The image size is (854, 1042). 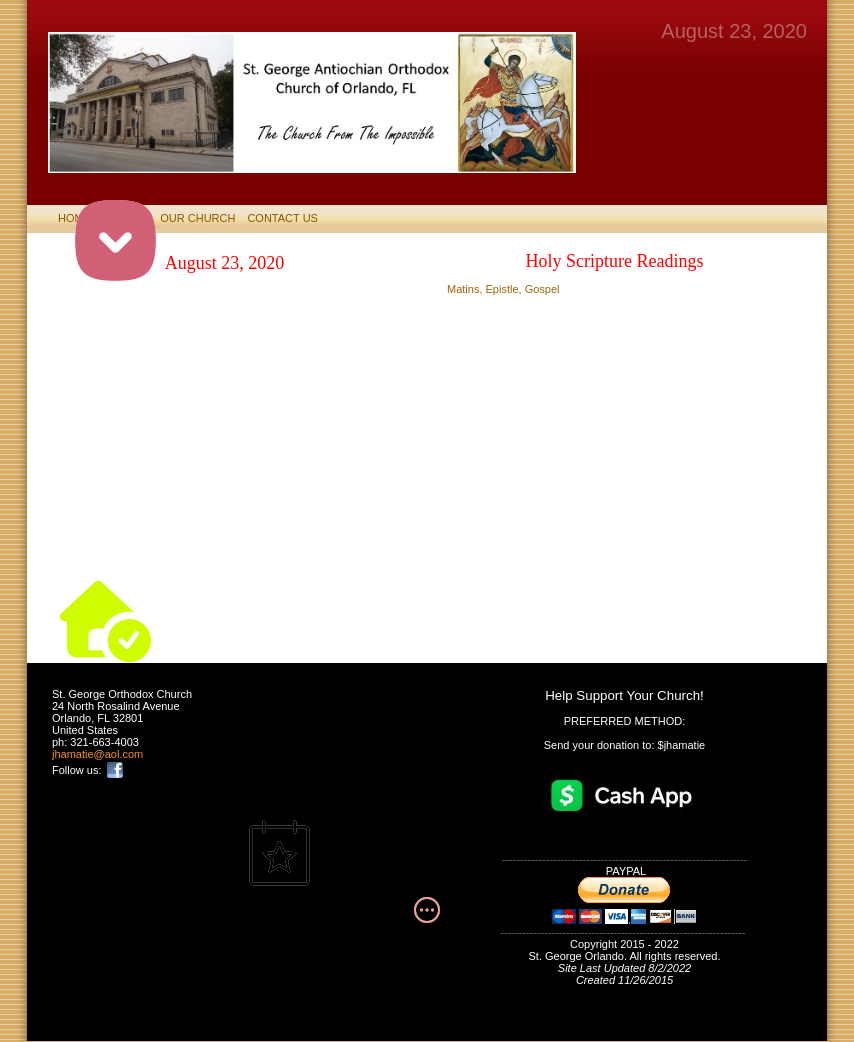 What do you see at coordinates (427, 910) in the screenshot?
I see `open more options menu` at bounding box center [427, 910].